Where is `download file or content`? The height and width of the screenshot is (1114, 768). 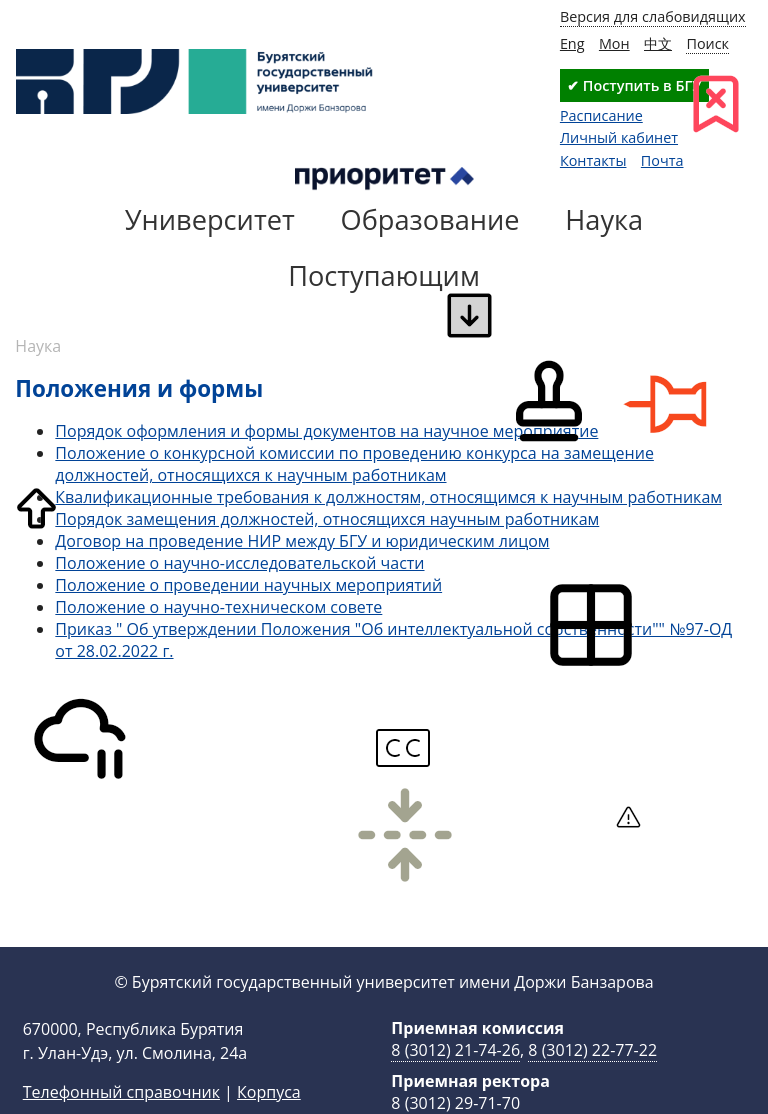
download file or content is located at coordinates (469, 315).